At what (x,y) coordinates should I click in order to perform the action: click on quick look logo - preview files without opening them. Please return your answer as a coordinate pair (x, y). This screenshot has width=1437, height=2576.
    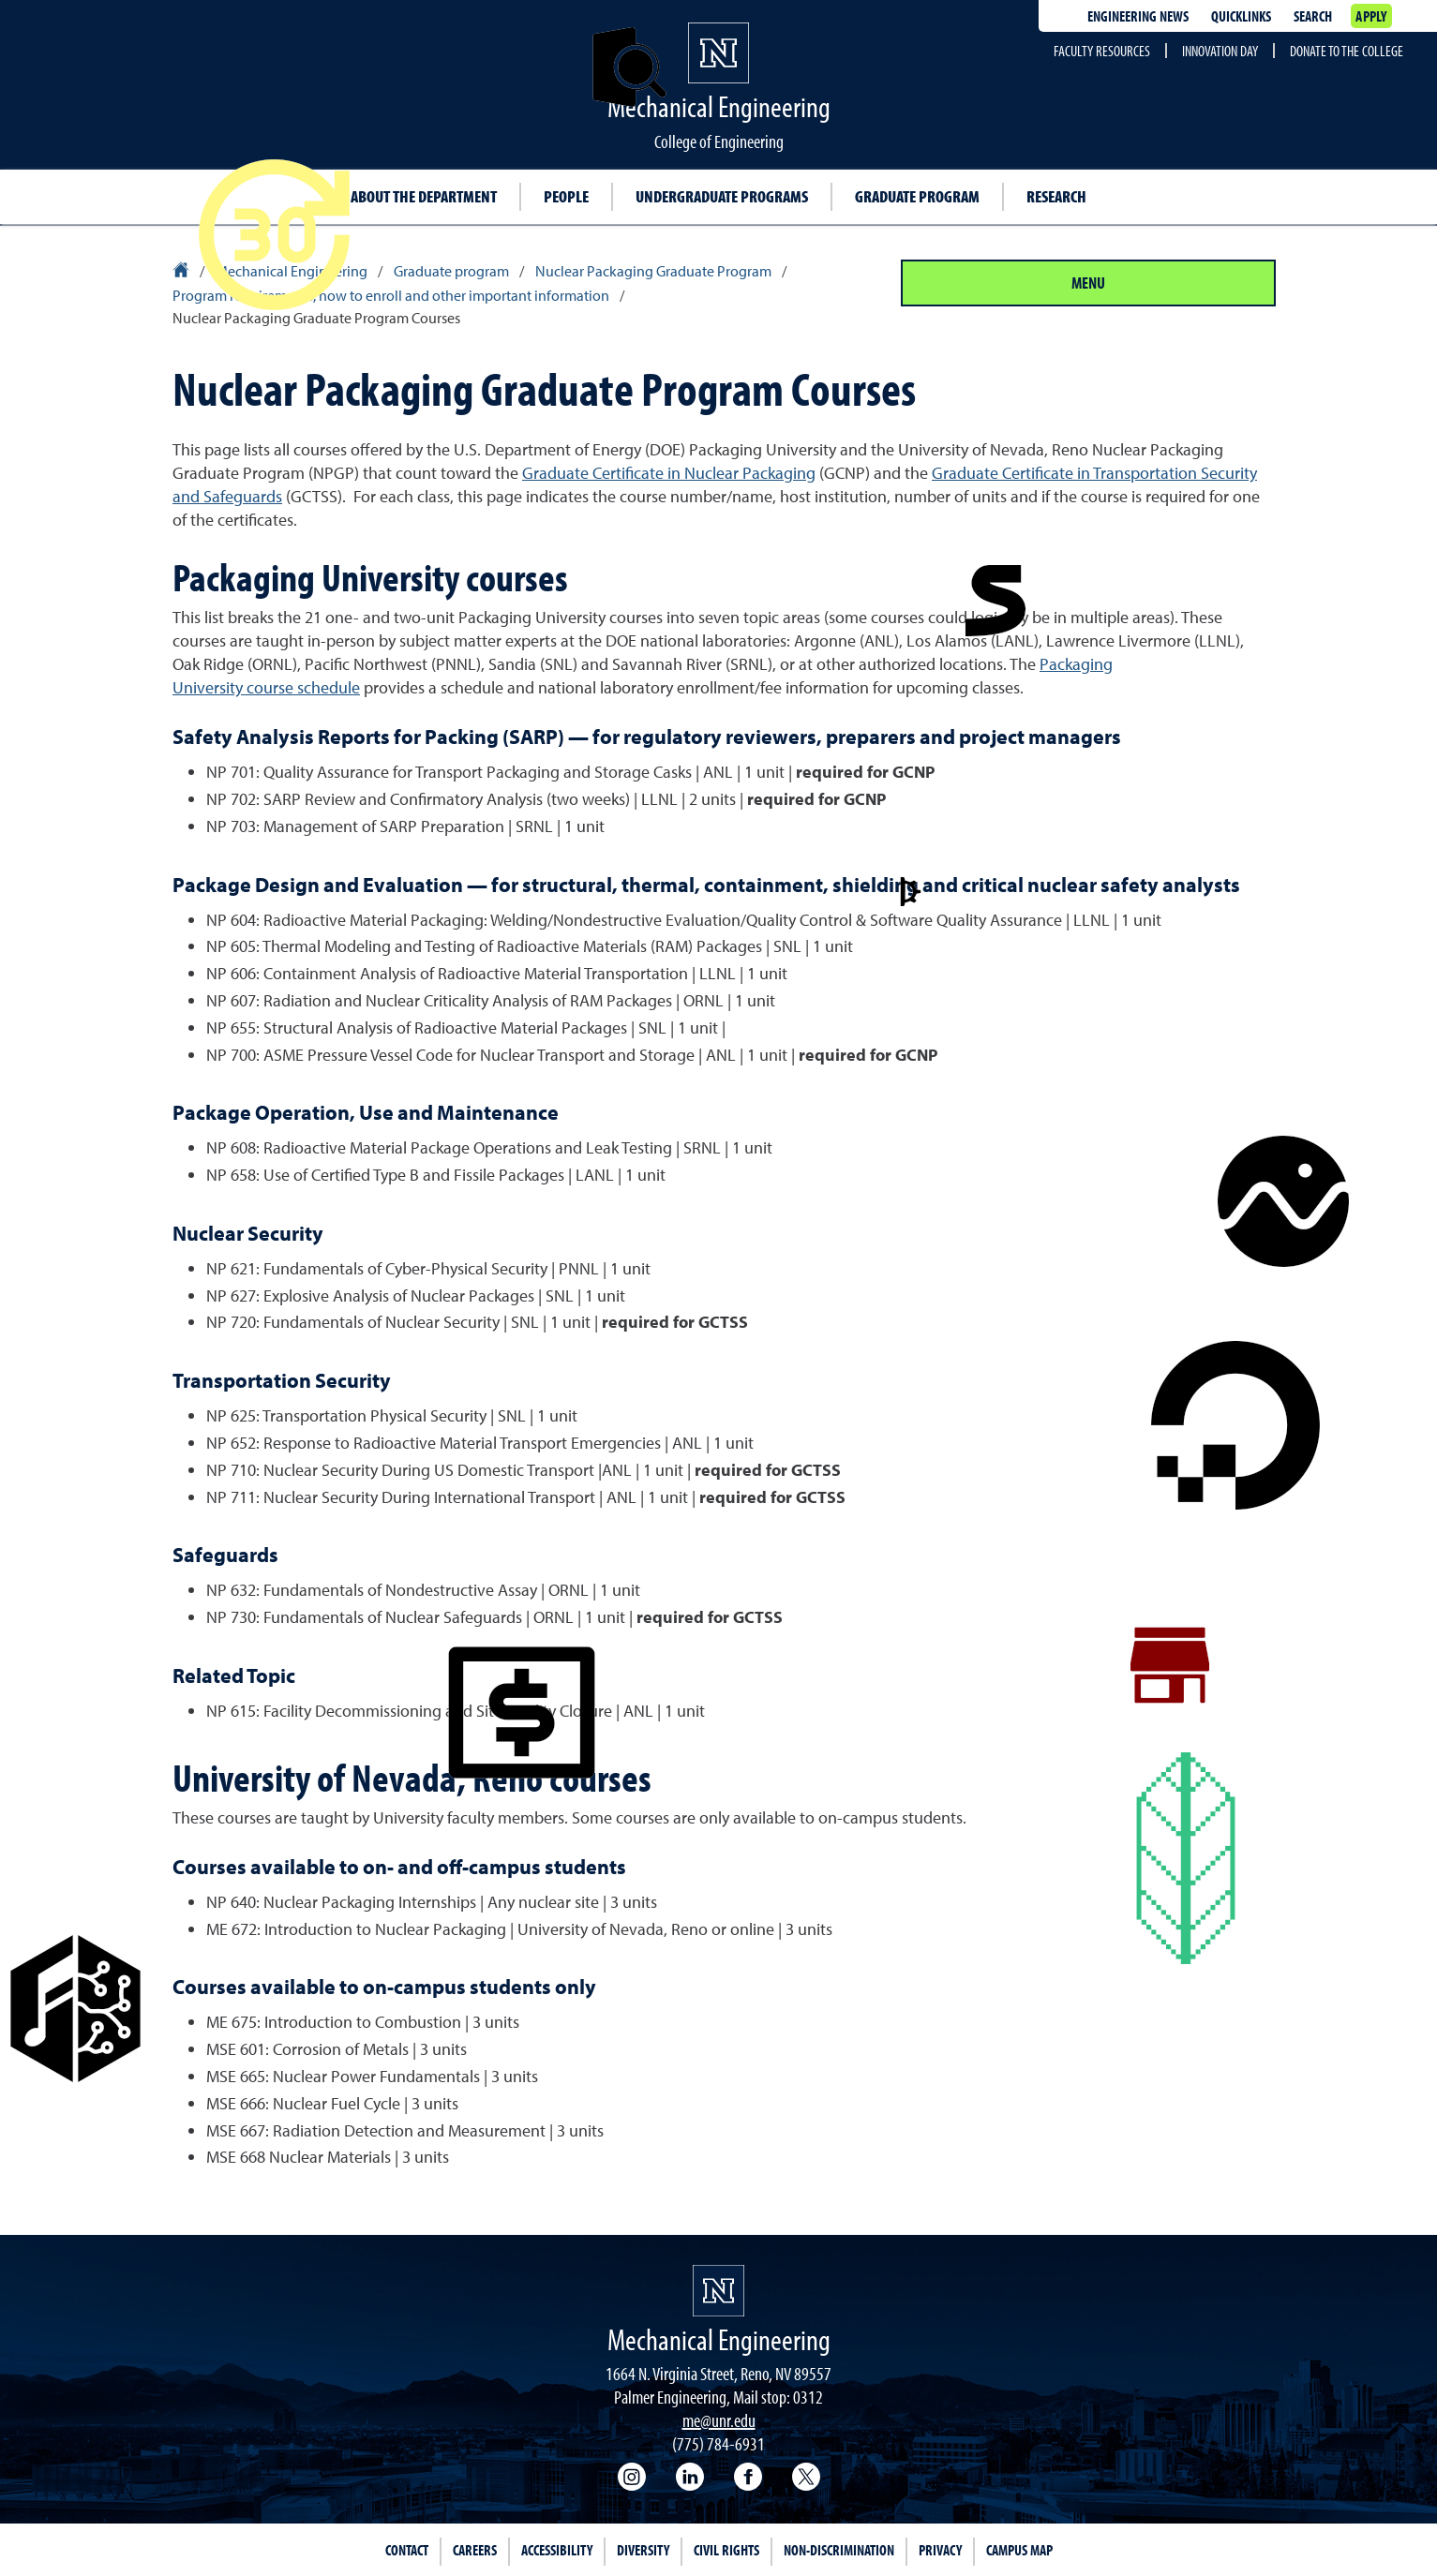
    Looking at the image, I should click on (629, 67).